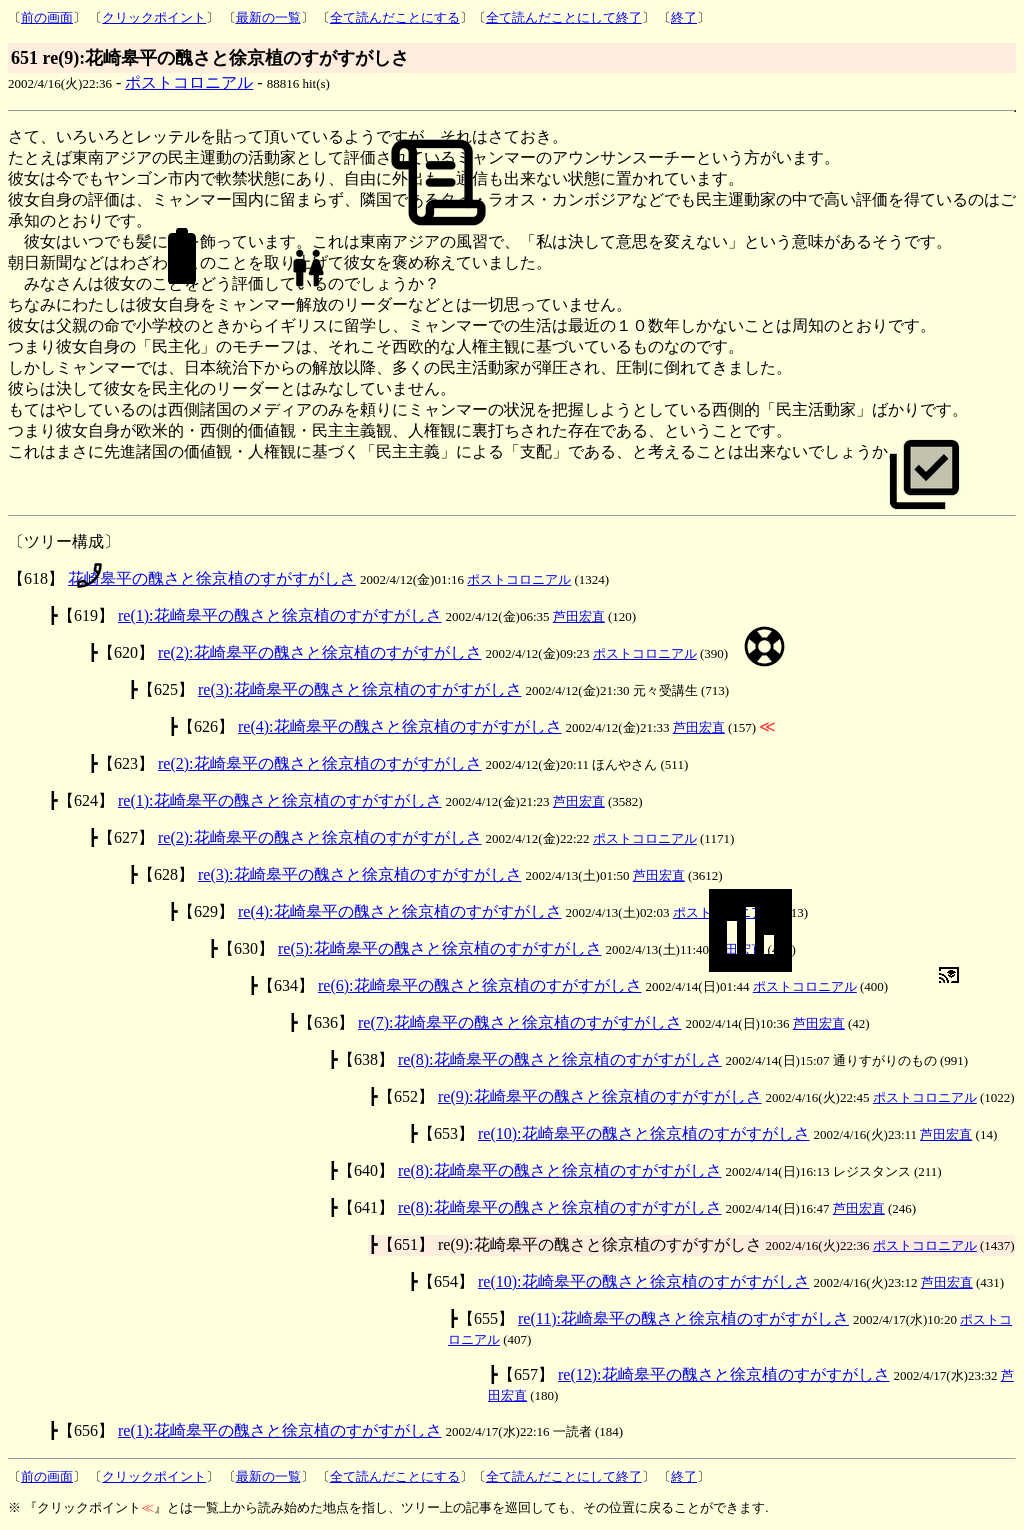  I want to click on locate restroom facilities, so click(308, 268).